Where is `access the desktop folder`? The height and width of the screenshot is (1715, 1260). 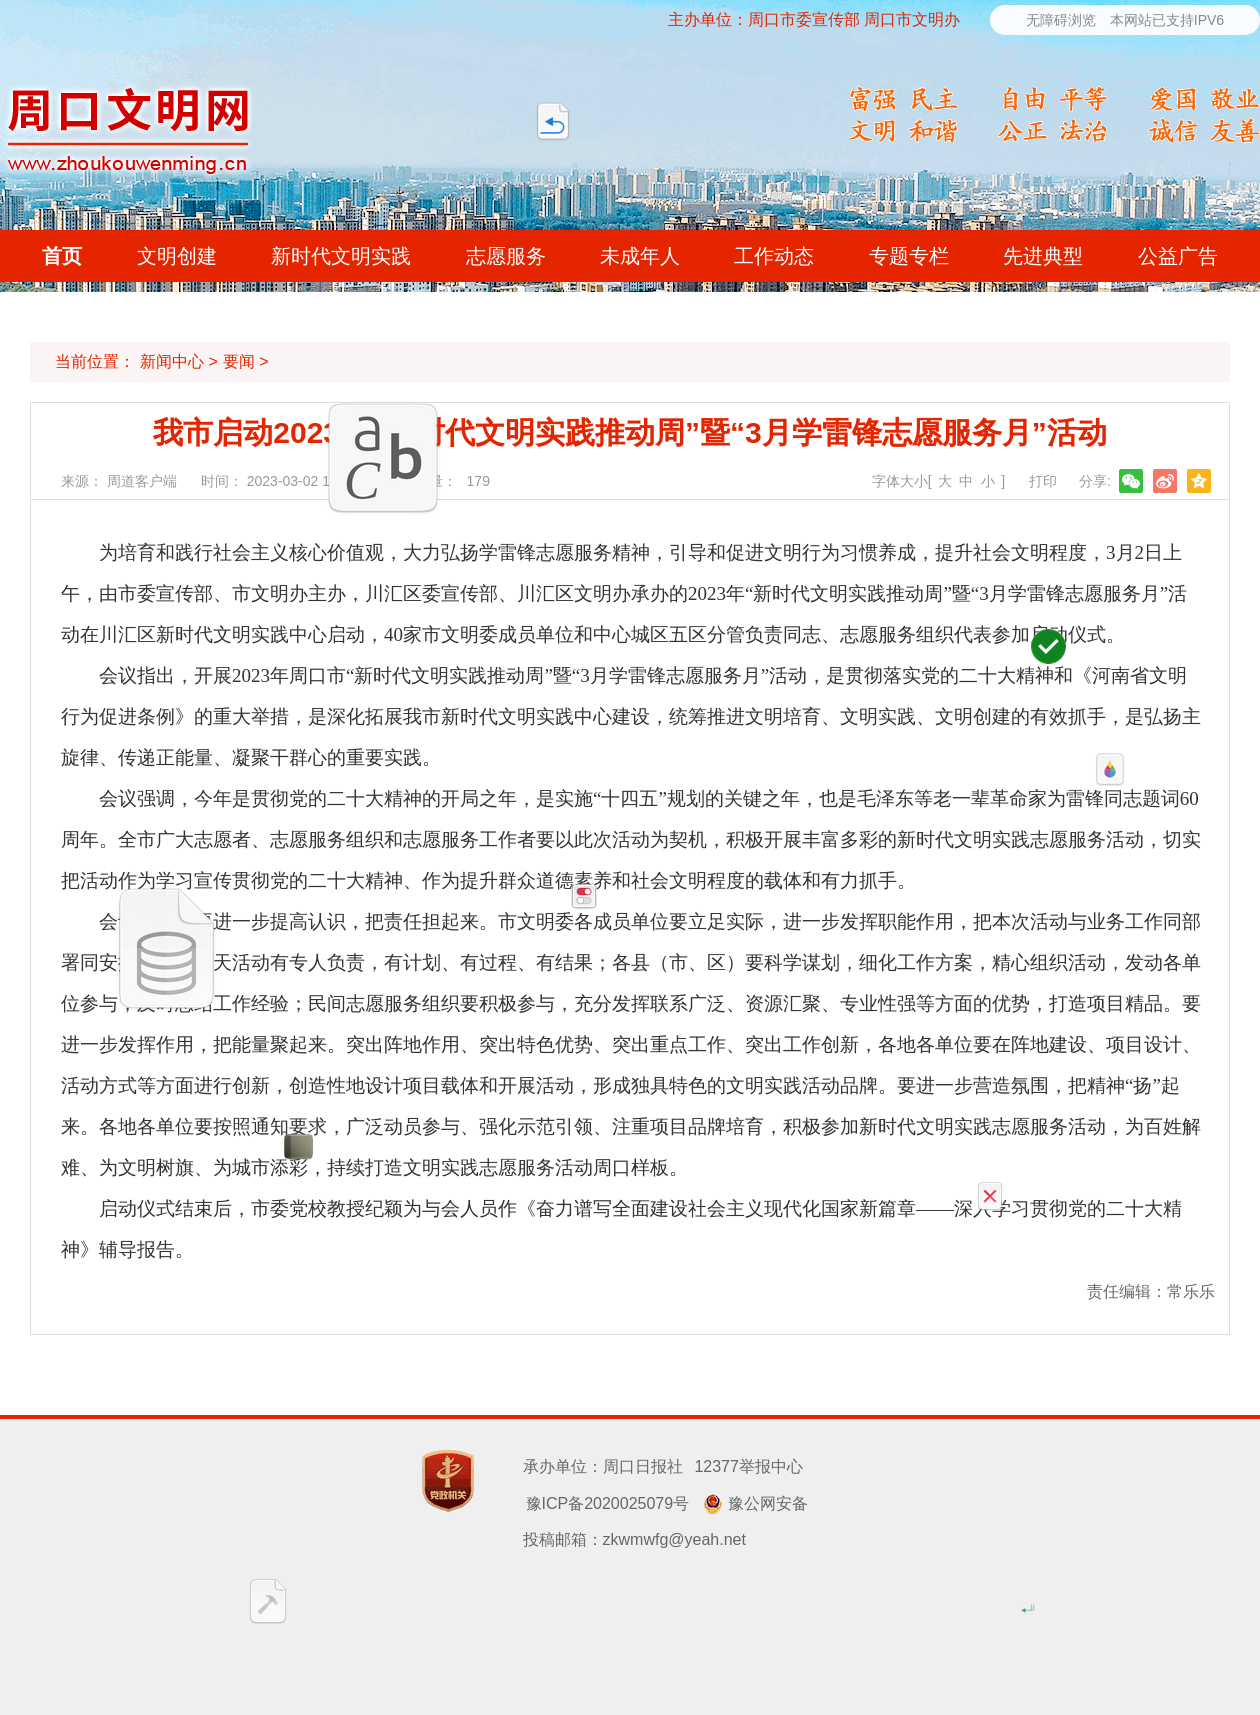
access the desktop folder is located at coordinates (298, 1145).